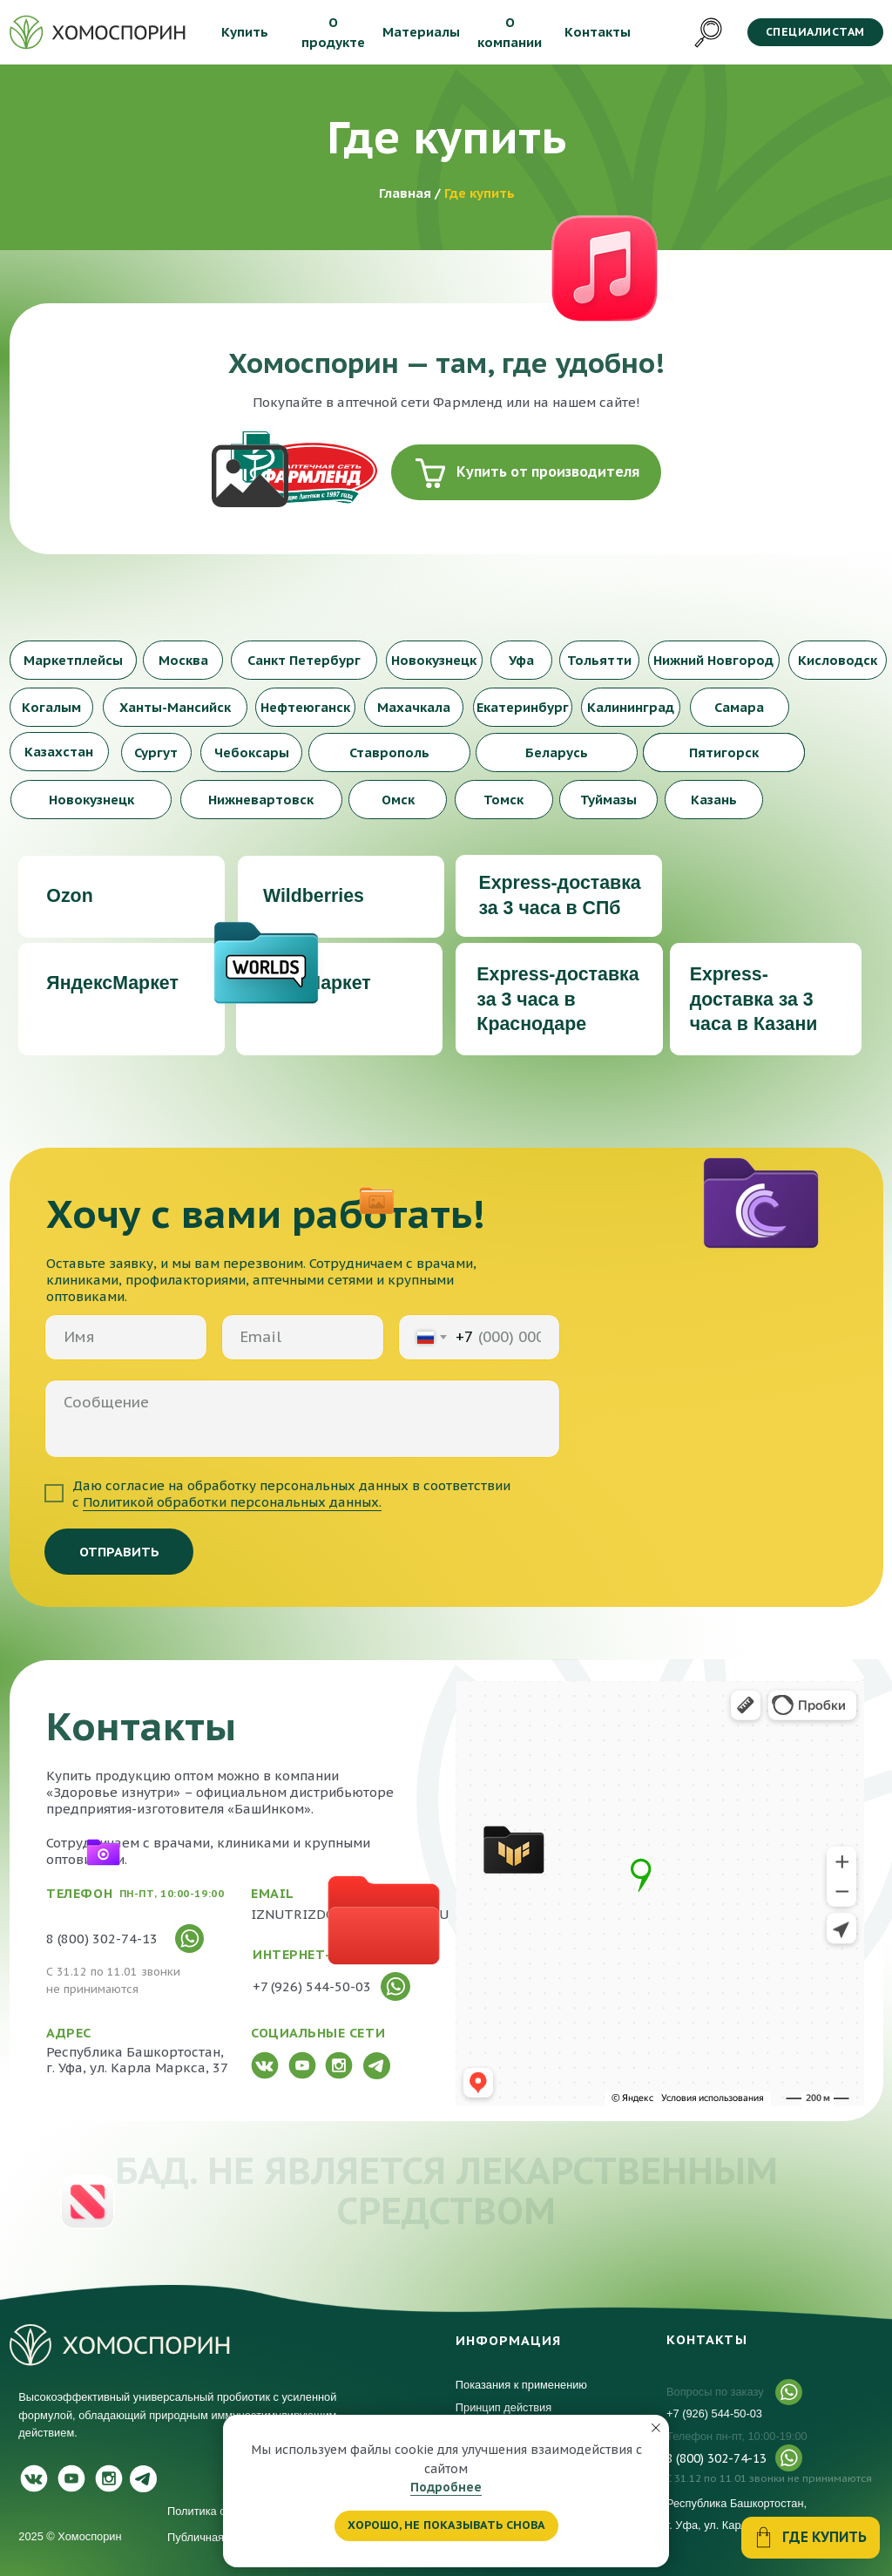 This screenshot has height=2576, width=892. Describe the element at coordinates (383, 1920) in the screenshot. I see `open folder containing files` at that location.